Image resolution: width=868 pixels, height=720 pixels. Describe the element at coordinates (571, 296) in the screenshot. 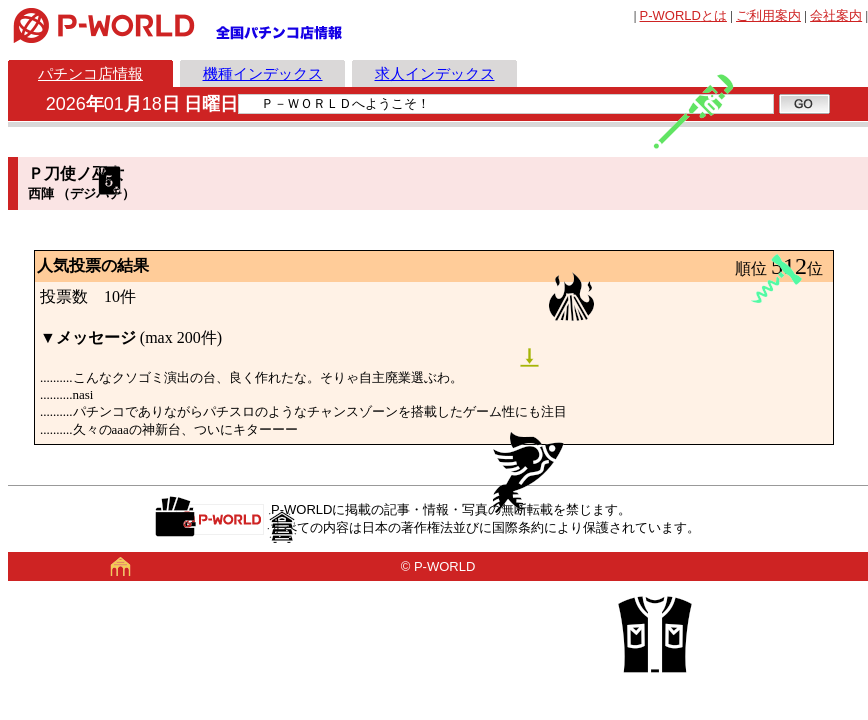

I see `indicates a pyre or bonfire game element` at that location.